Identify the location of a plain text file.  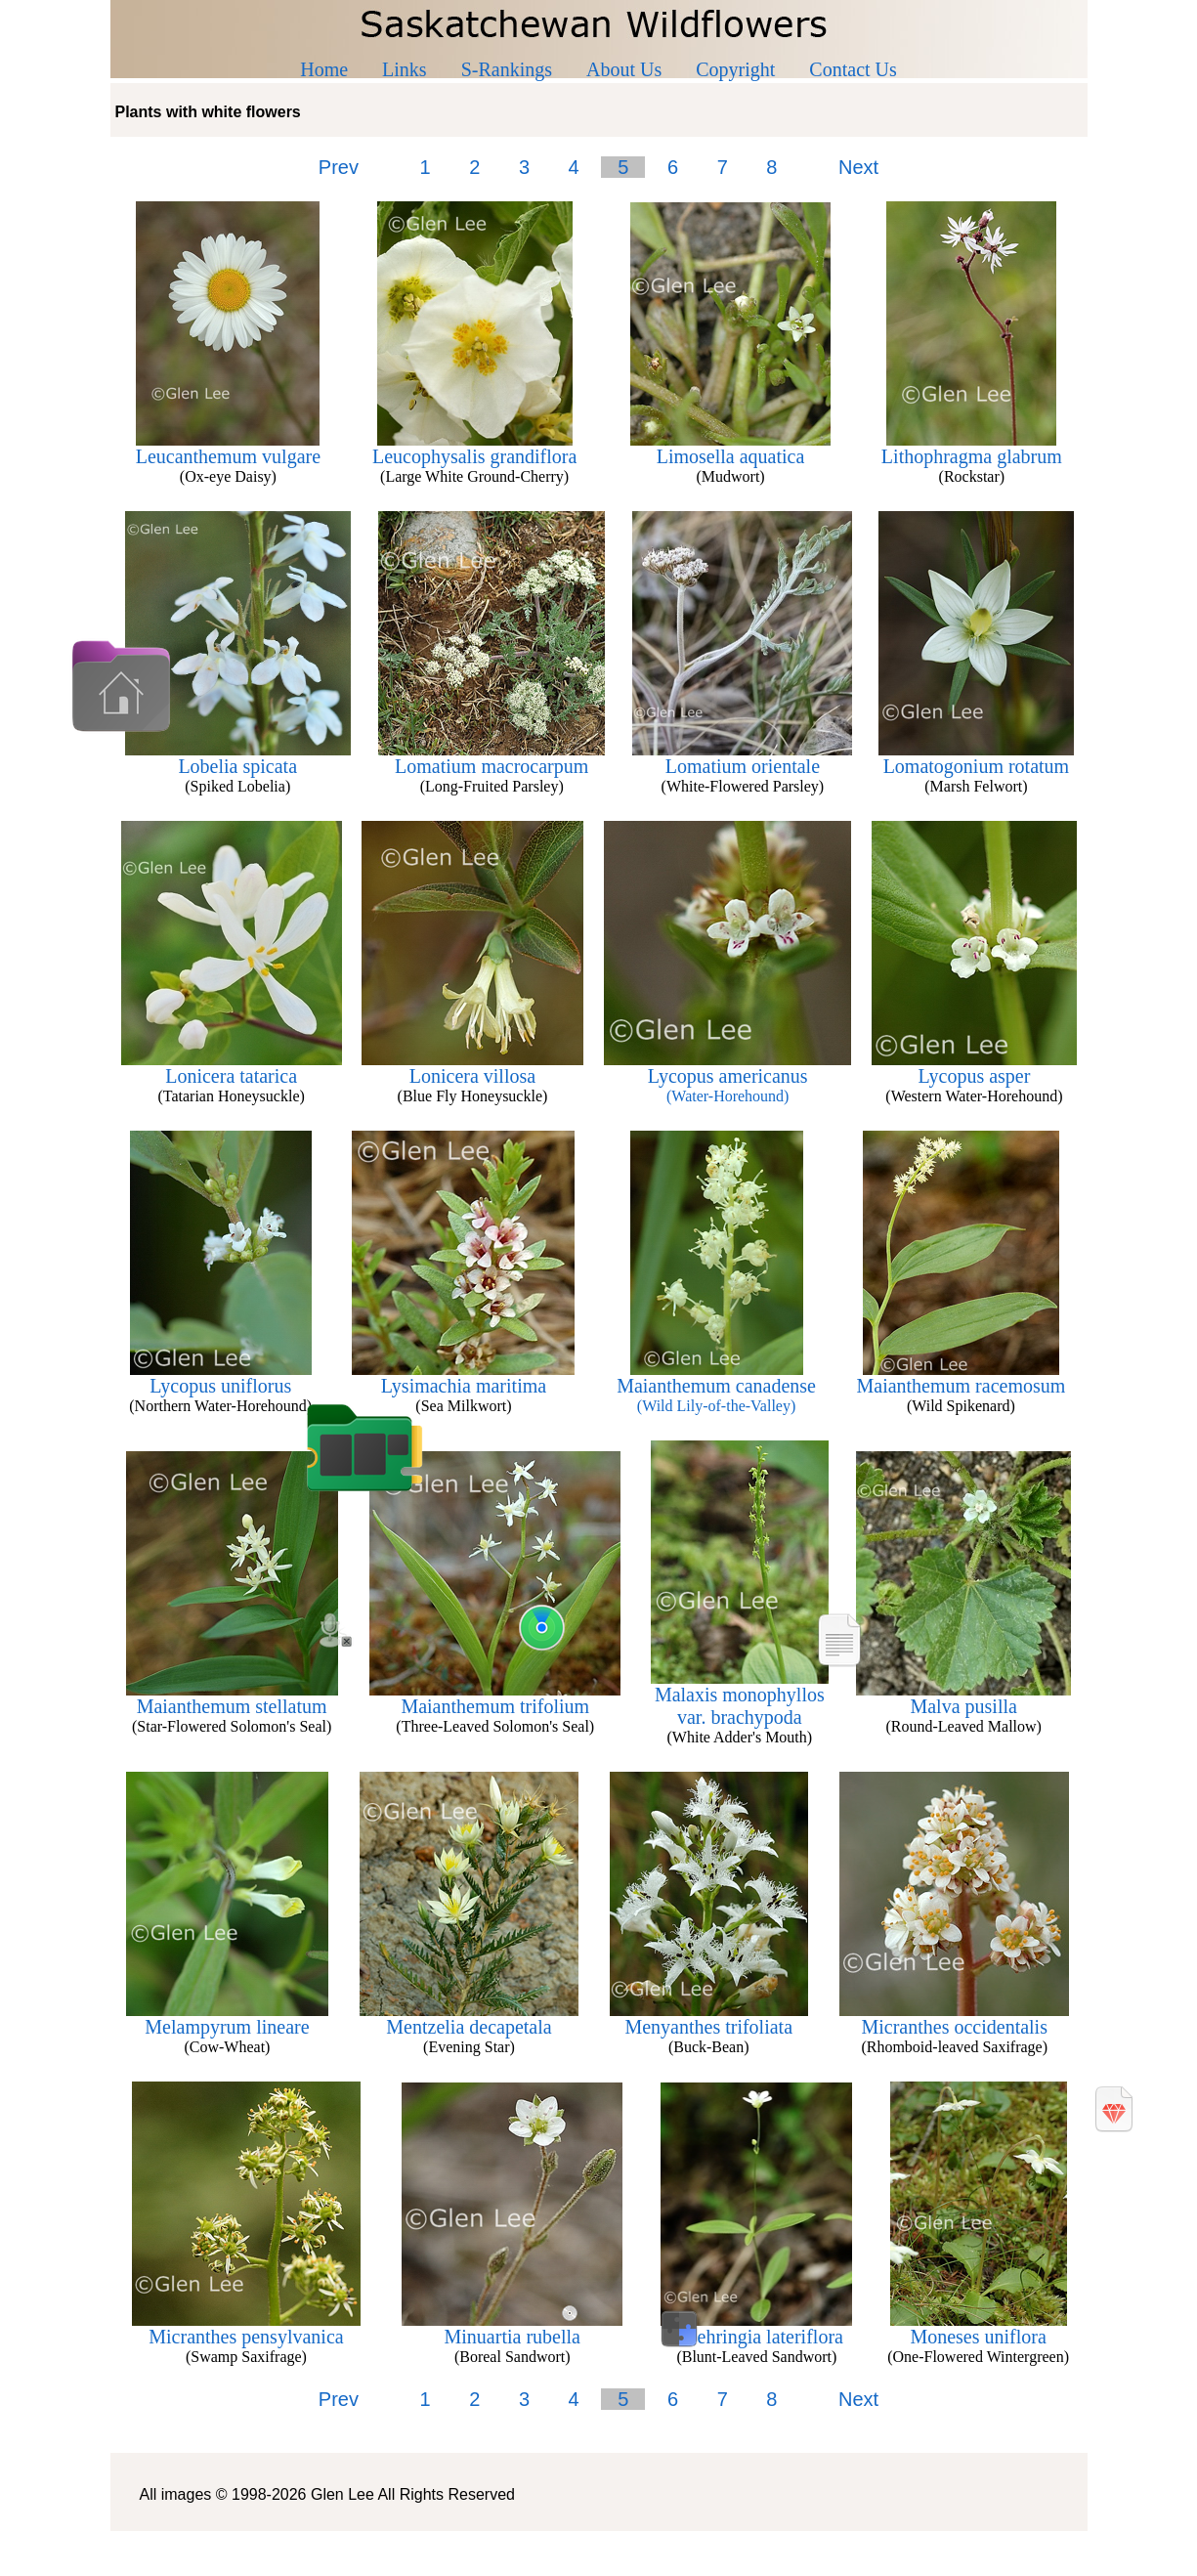
(839, 1640).